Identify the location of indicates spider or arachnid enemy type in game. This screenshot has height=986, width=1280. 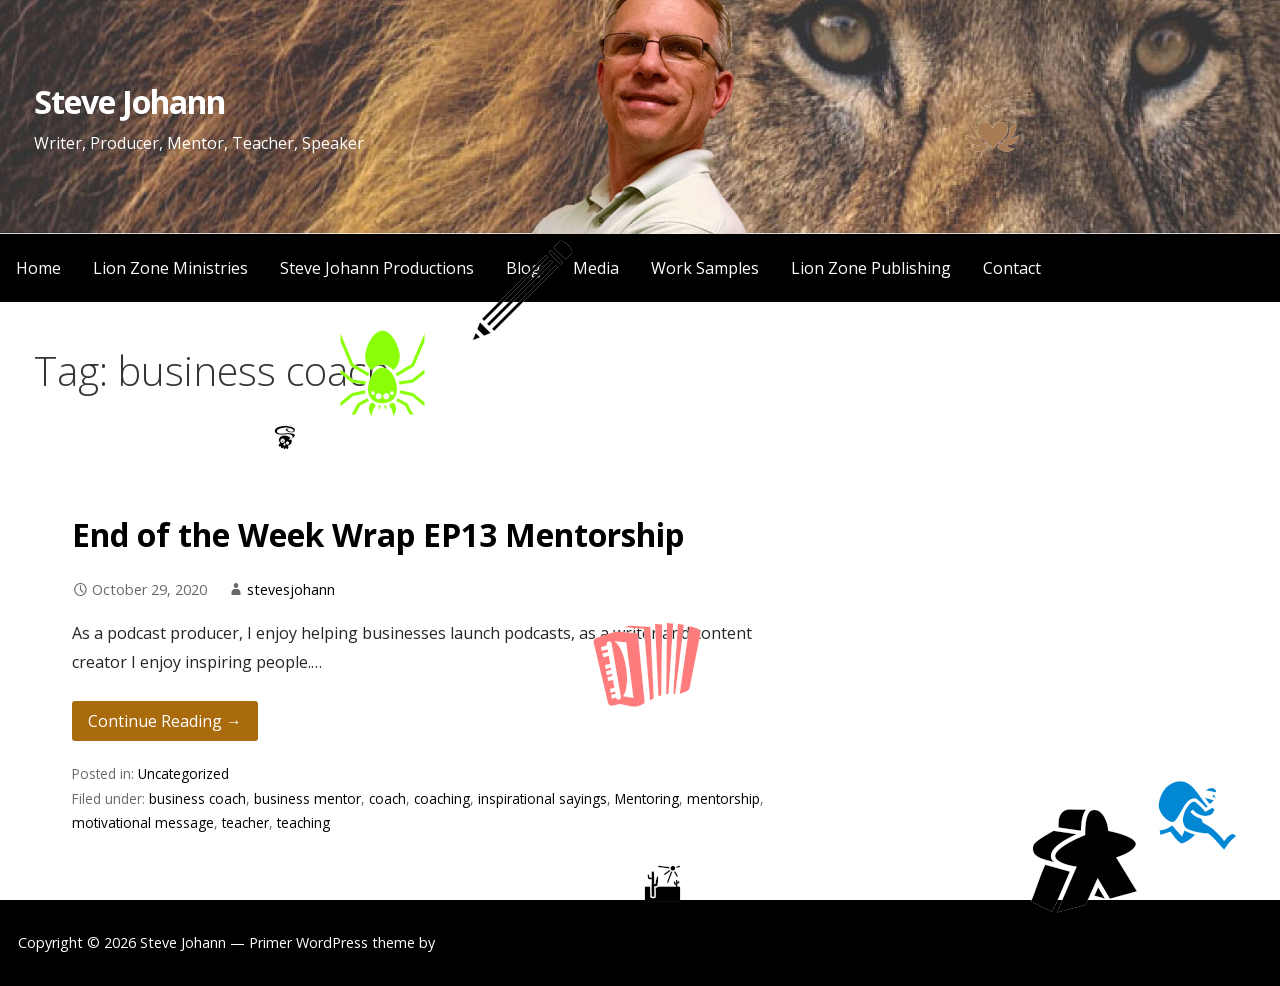
(382, 372).